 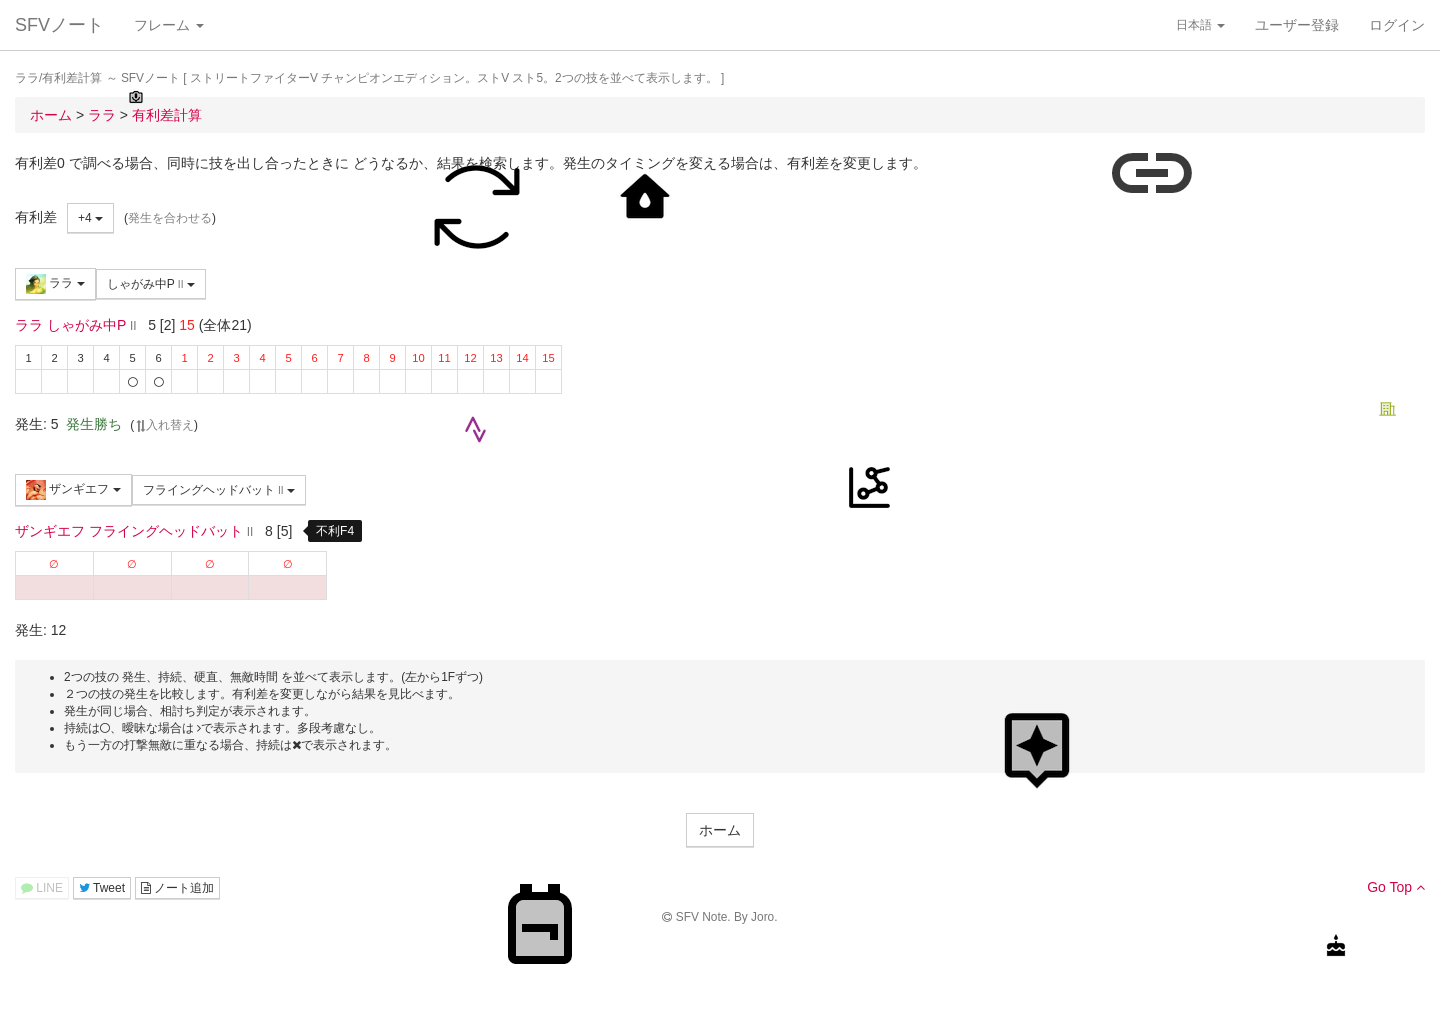 I want to click on indicates water damage or leak detected in home, so click(x=645, y=197).